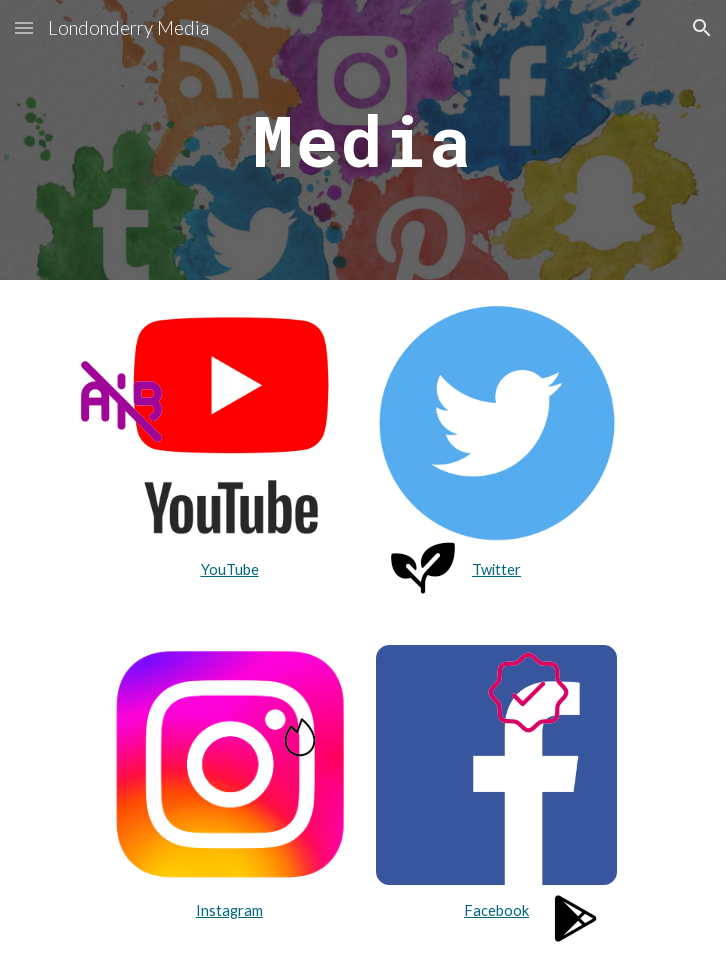 This screenshot has height=962, width=726. I want to click on indicates trending or popular content, so click(300, 738).